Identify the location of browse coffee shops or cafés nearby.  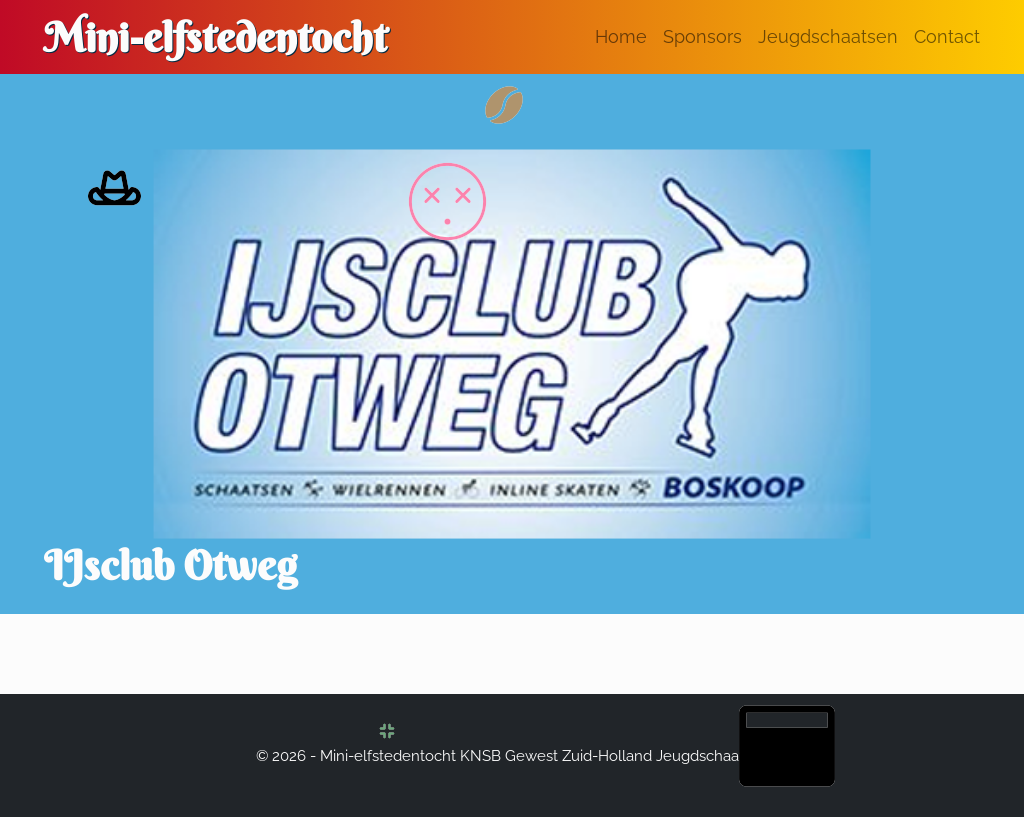
(504, 105).